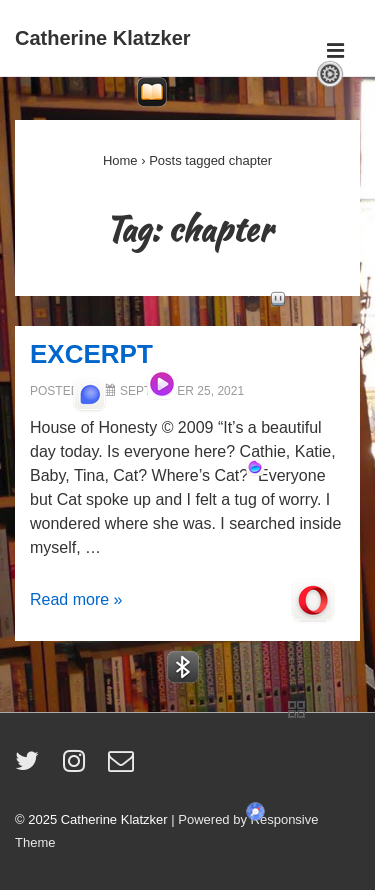  What do you see at coordinates (330, 74) in the screenshot?
I see `open system settings` at bounding box center [330, 74].